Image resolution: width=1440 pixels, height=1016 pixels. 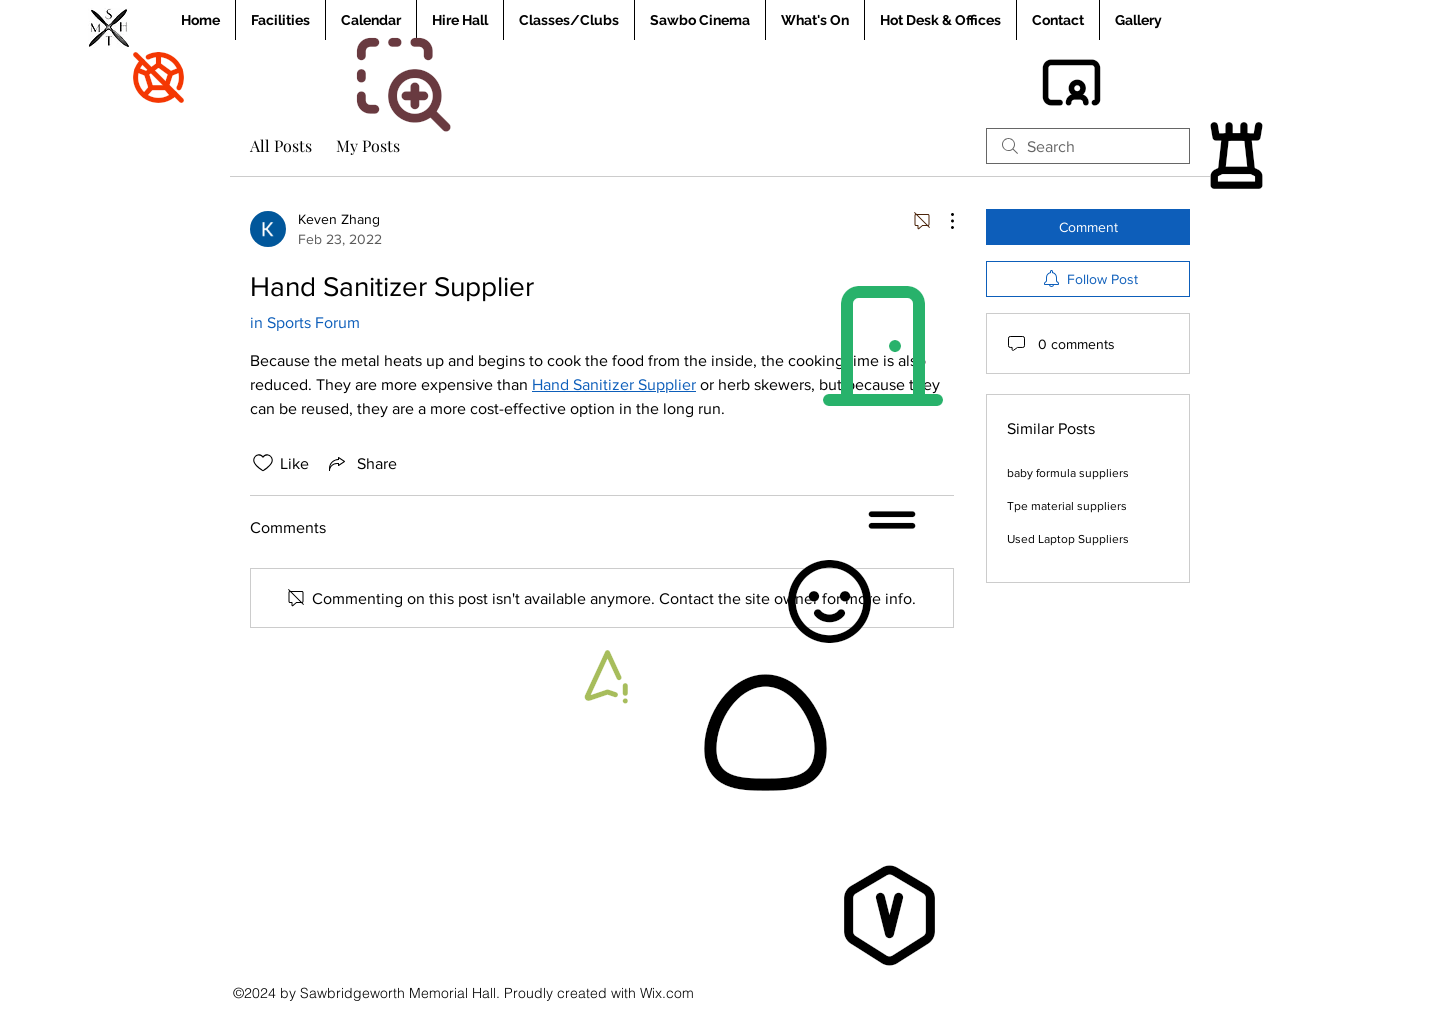 What do you see at coordinates (829, 601) in the screenshot?
I see `add emoji or reaction to content` at bounding box center [829, 601].